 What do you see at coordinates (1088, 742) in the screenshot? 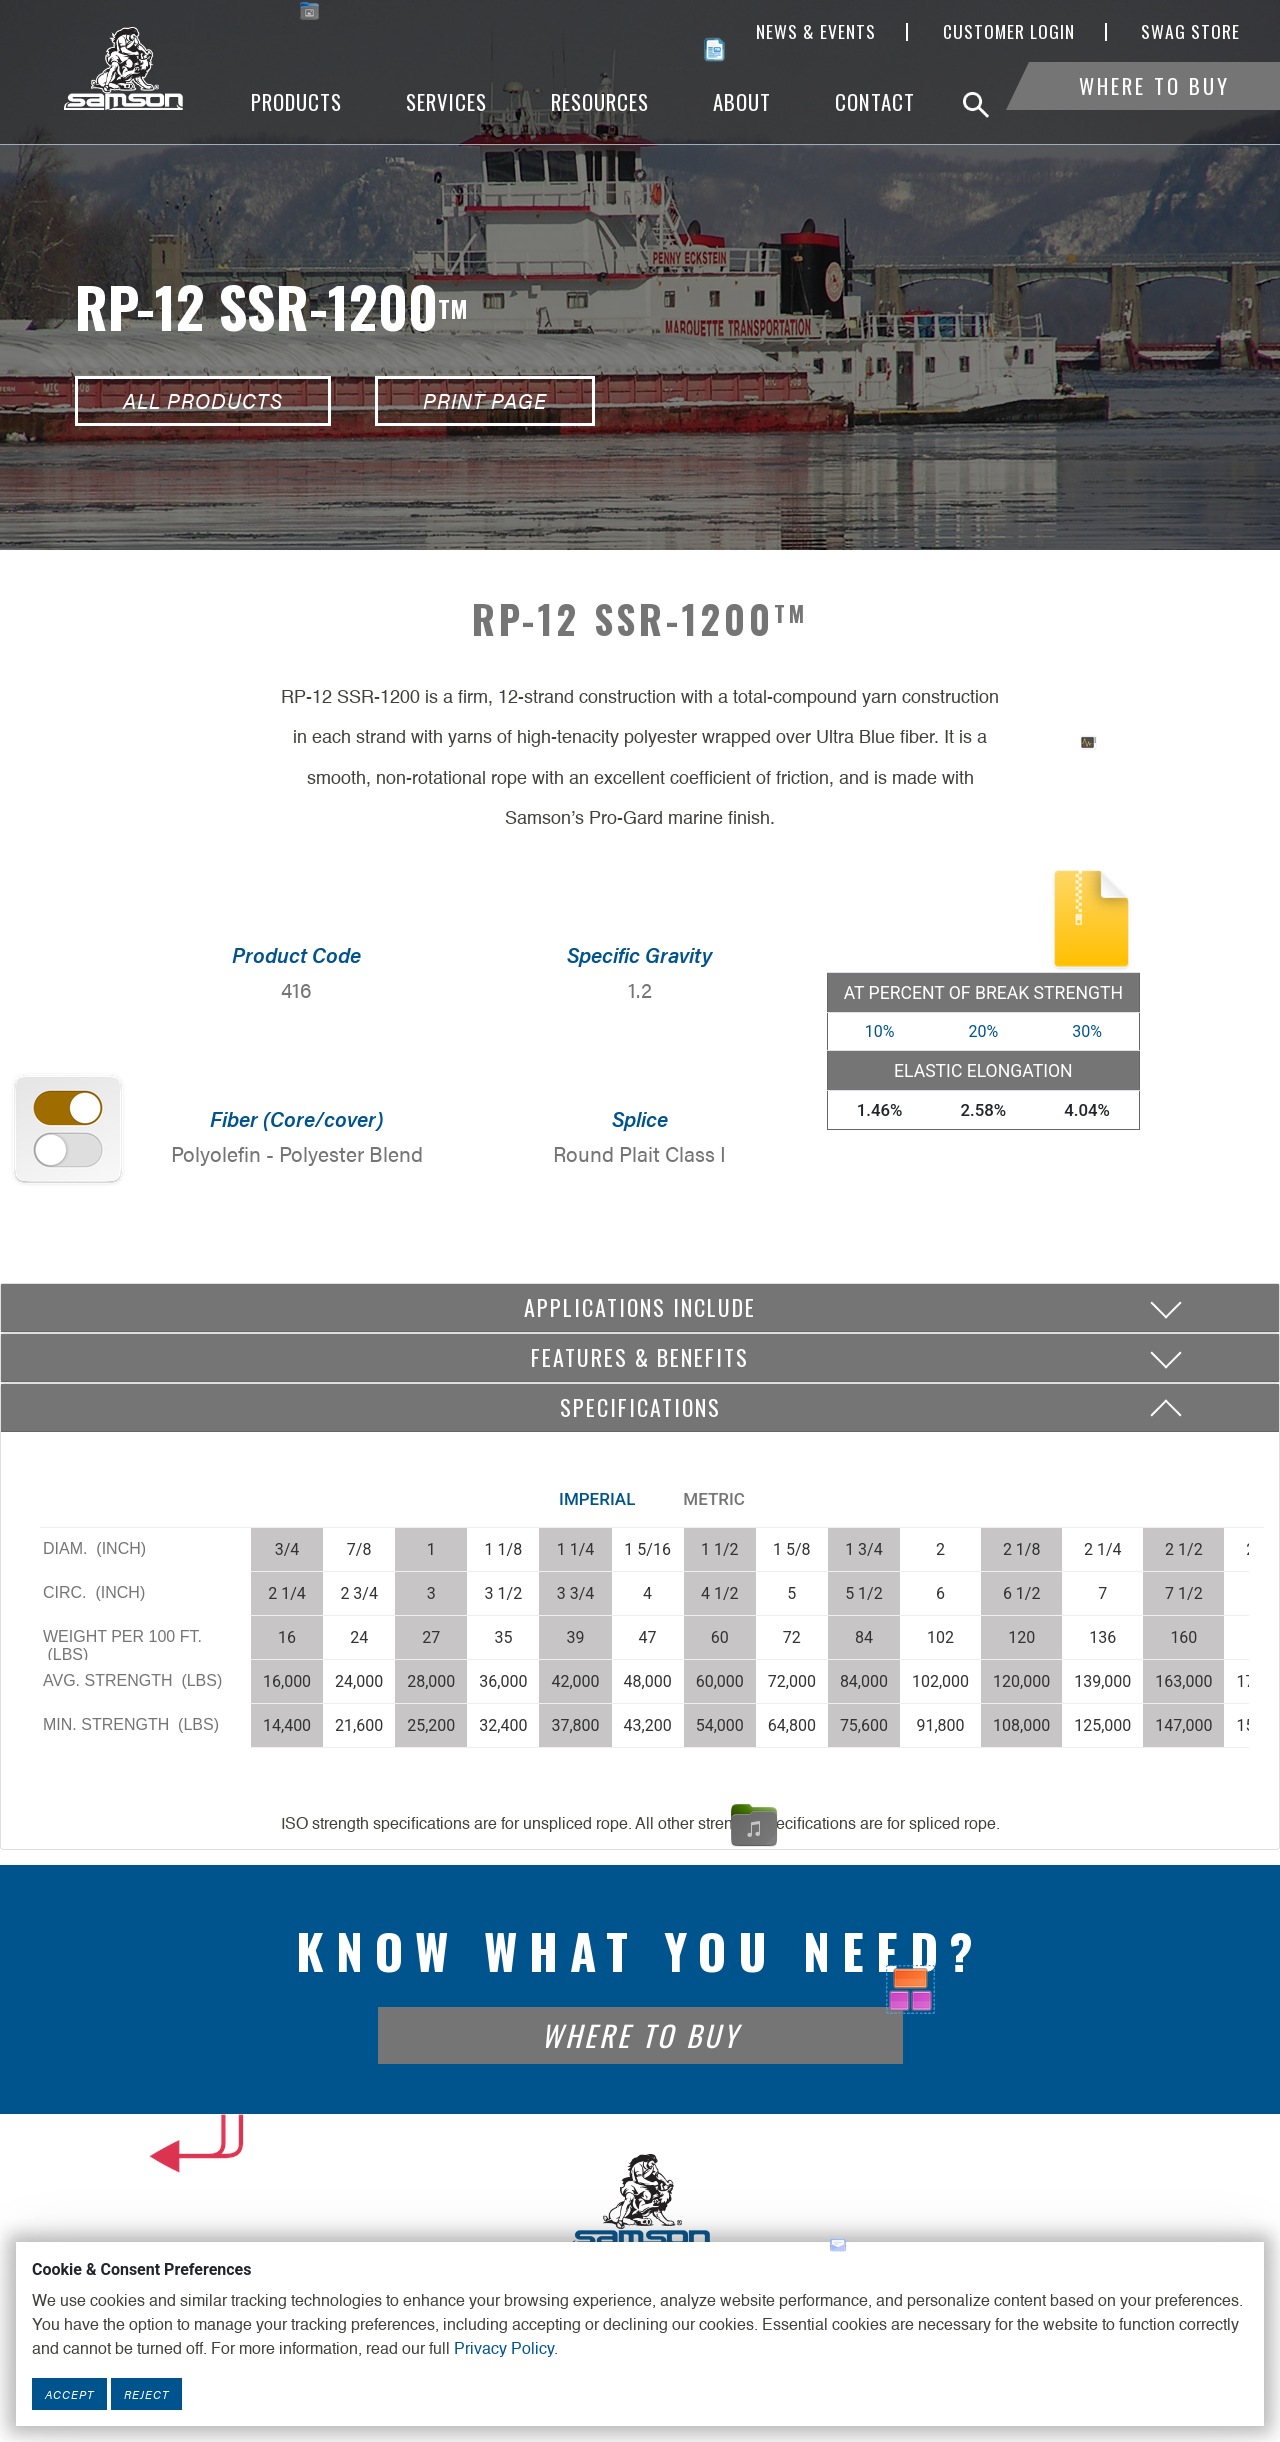
I see `launch htop system monitor application` at bounding box center [1088, 742].